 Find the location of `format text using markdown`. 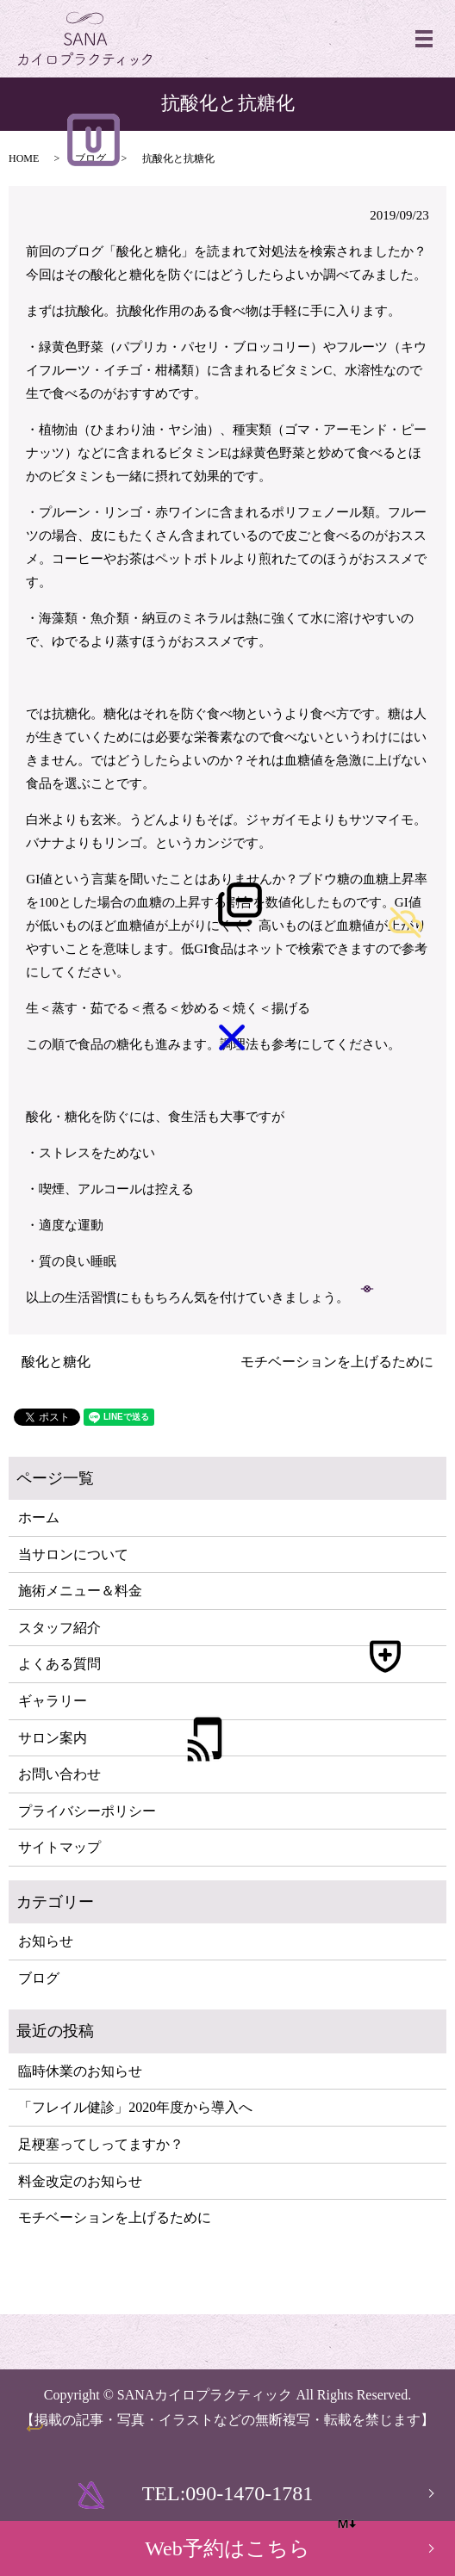

format text using markdown is located at coordinates (347, 2523).